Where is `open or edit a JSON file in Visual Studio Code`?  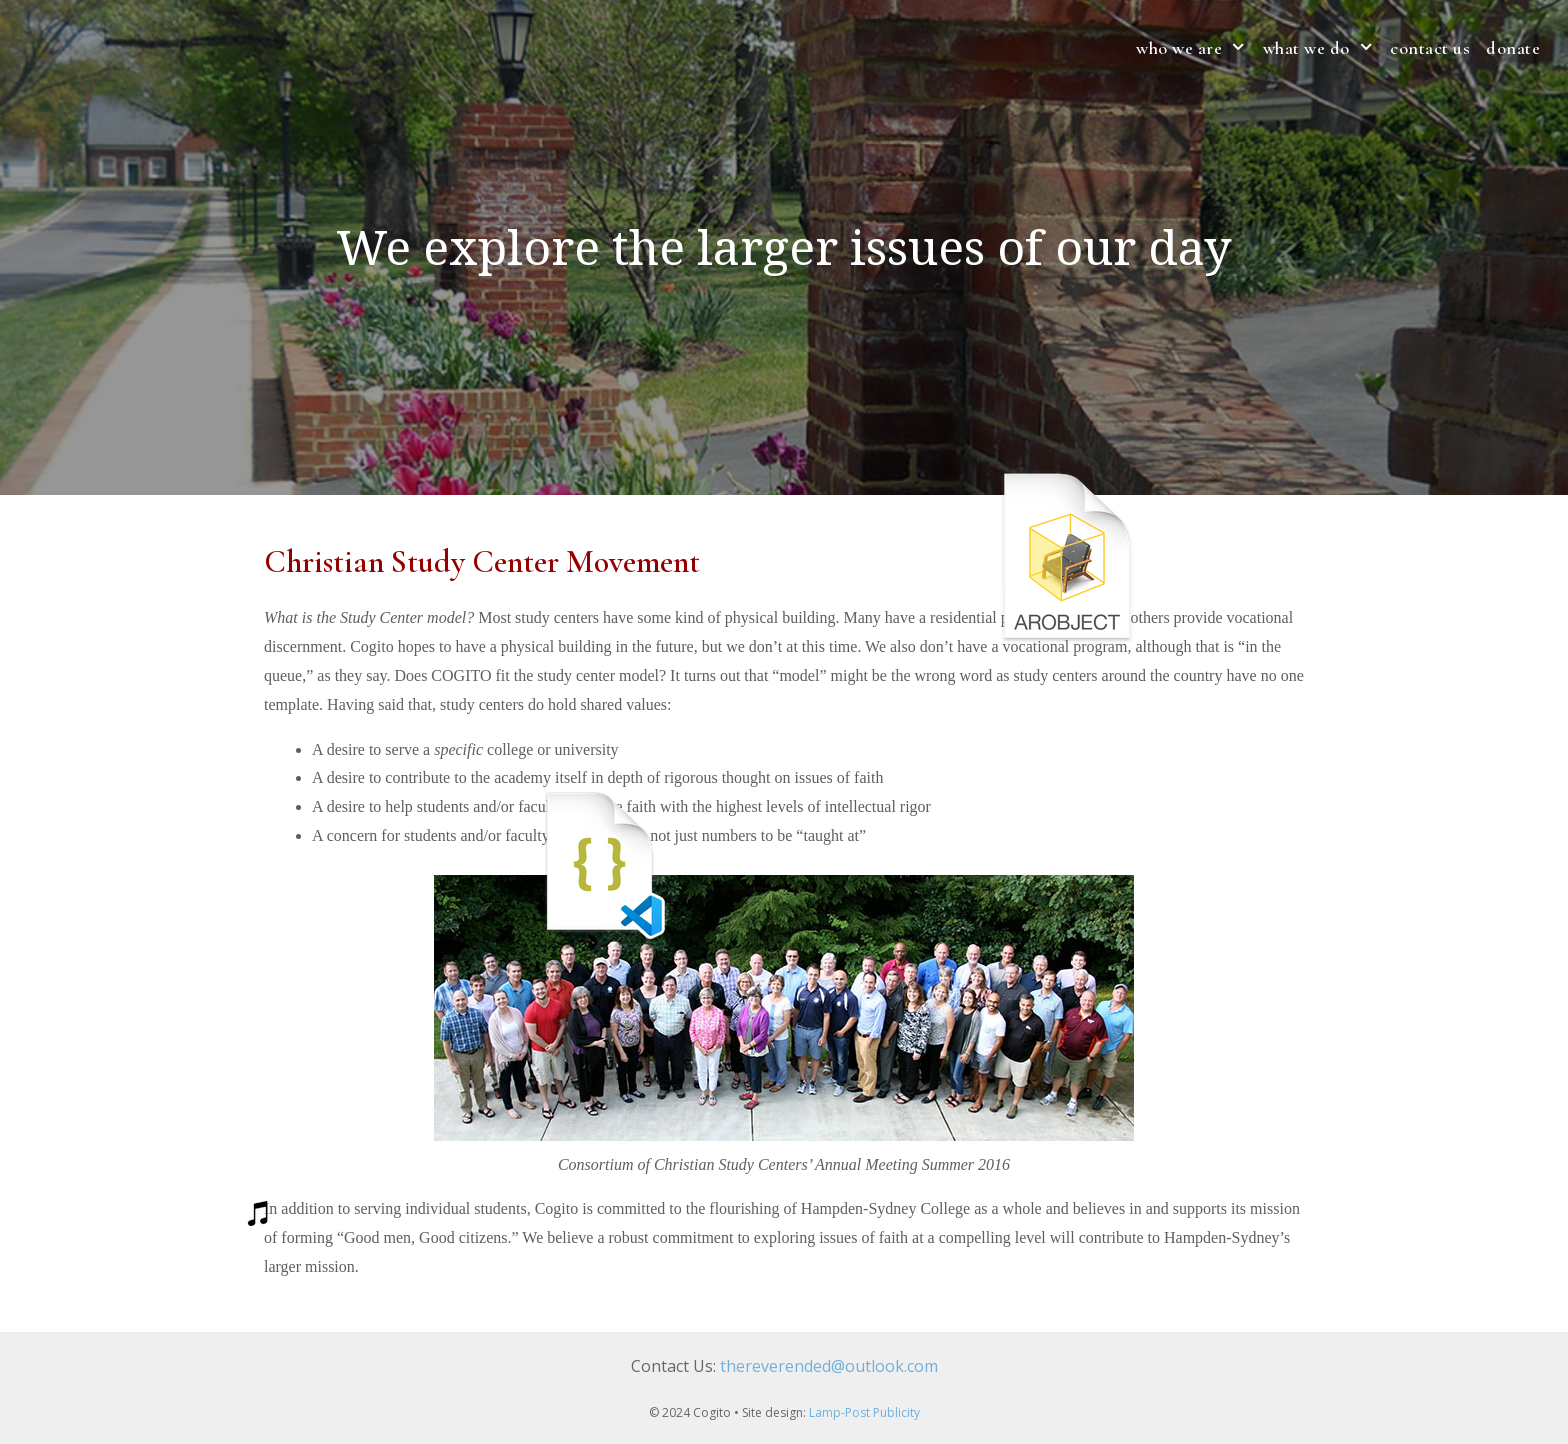
open or edit a JSON file in Visual Studio Code is located at coordinates (599, 864).